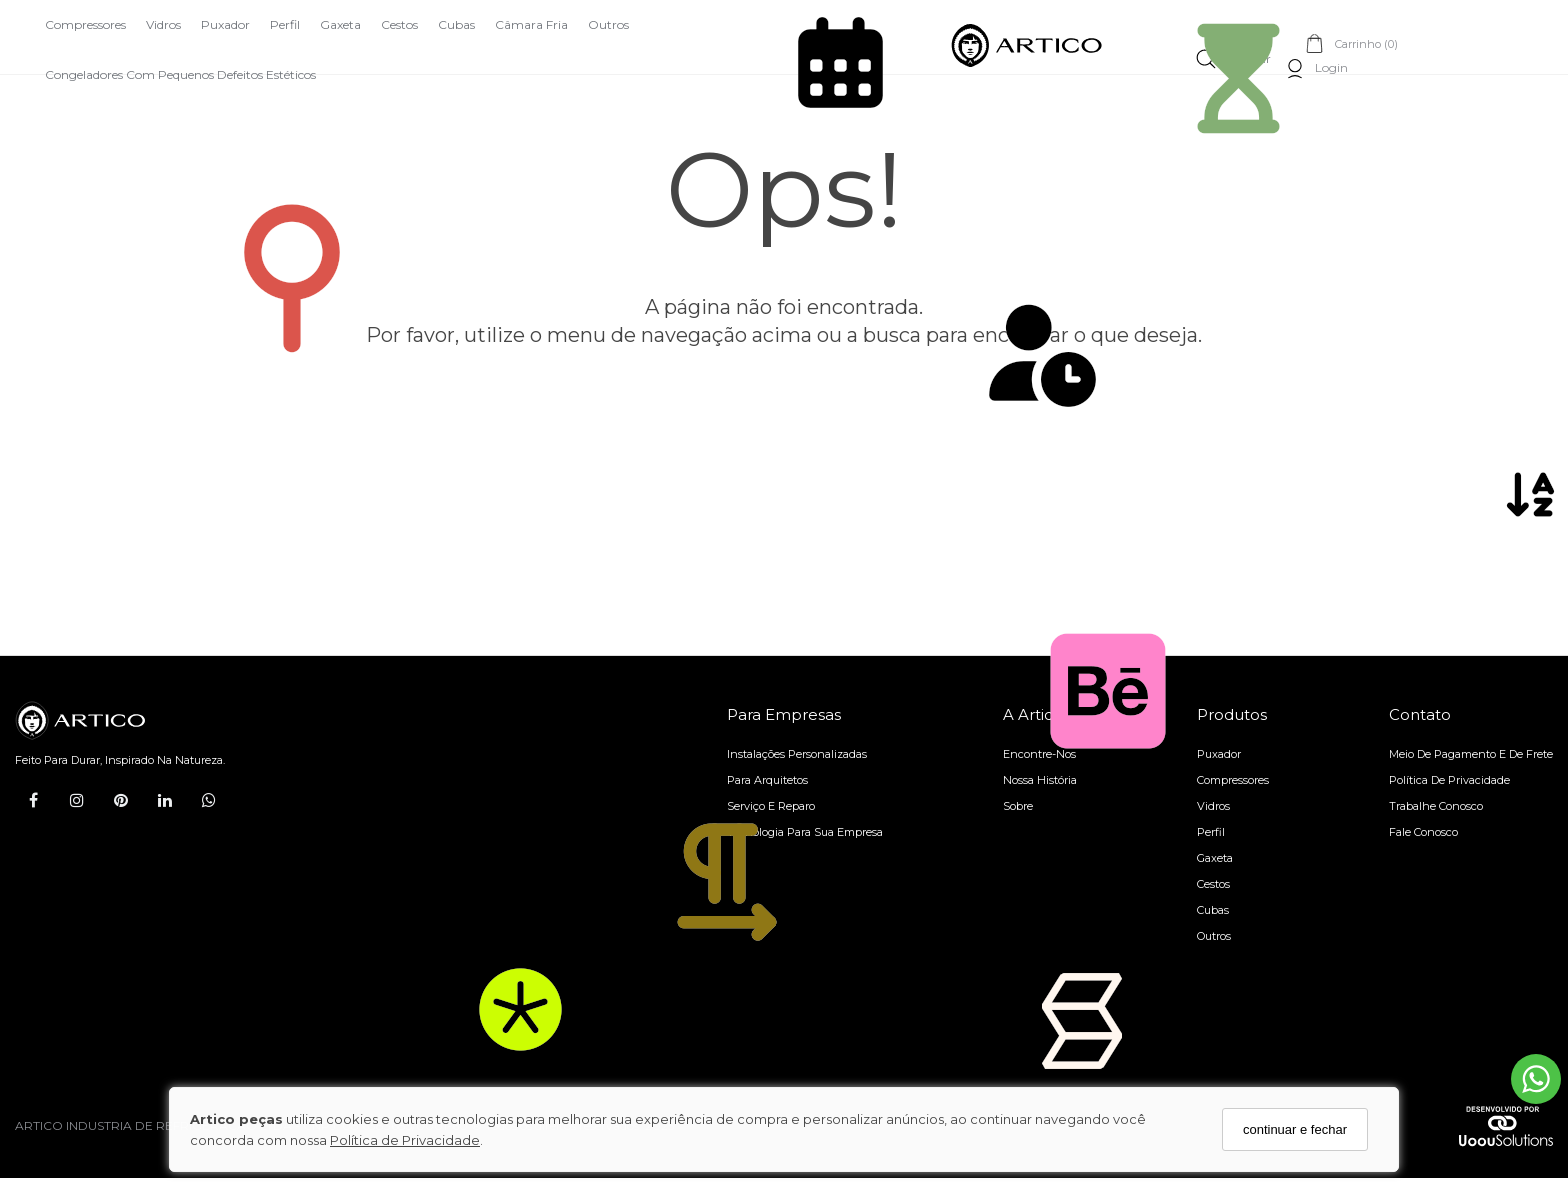  I want to click on view source map or code mapping, so click(1082, 1021).